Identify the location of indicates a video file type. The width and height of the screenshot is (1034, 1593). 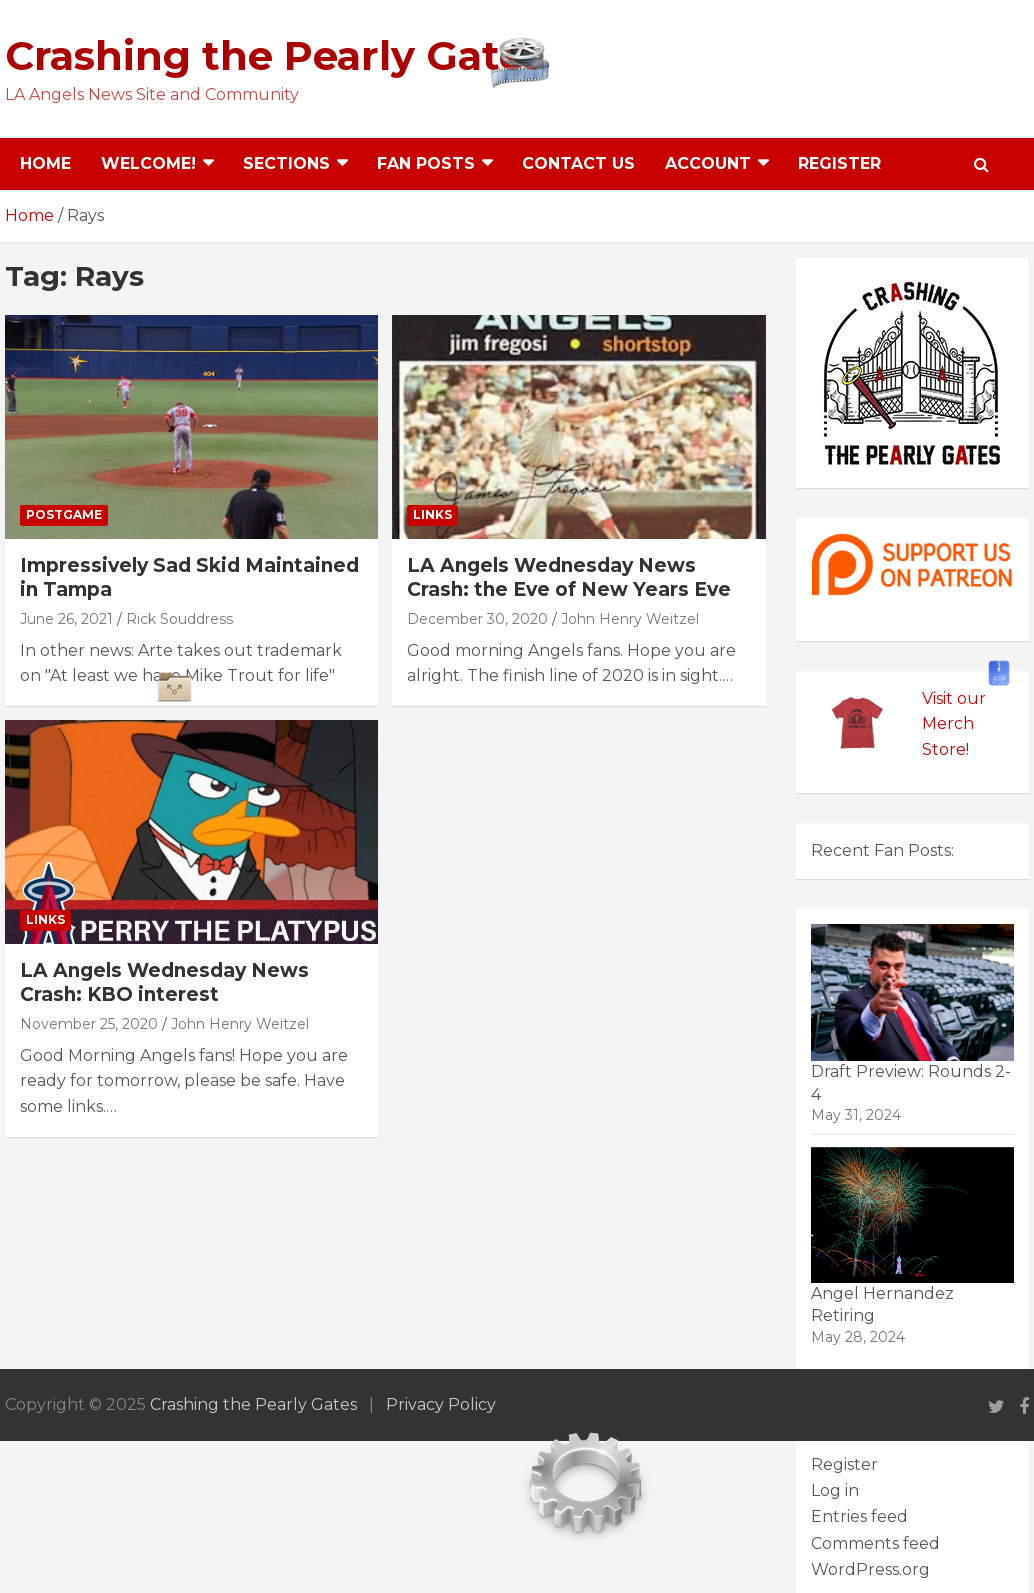
(520, 65).